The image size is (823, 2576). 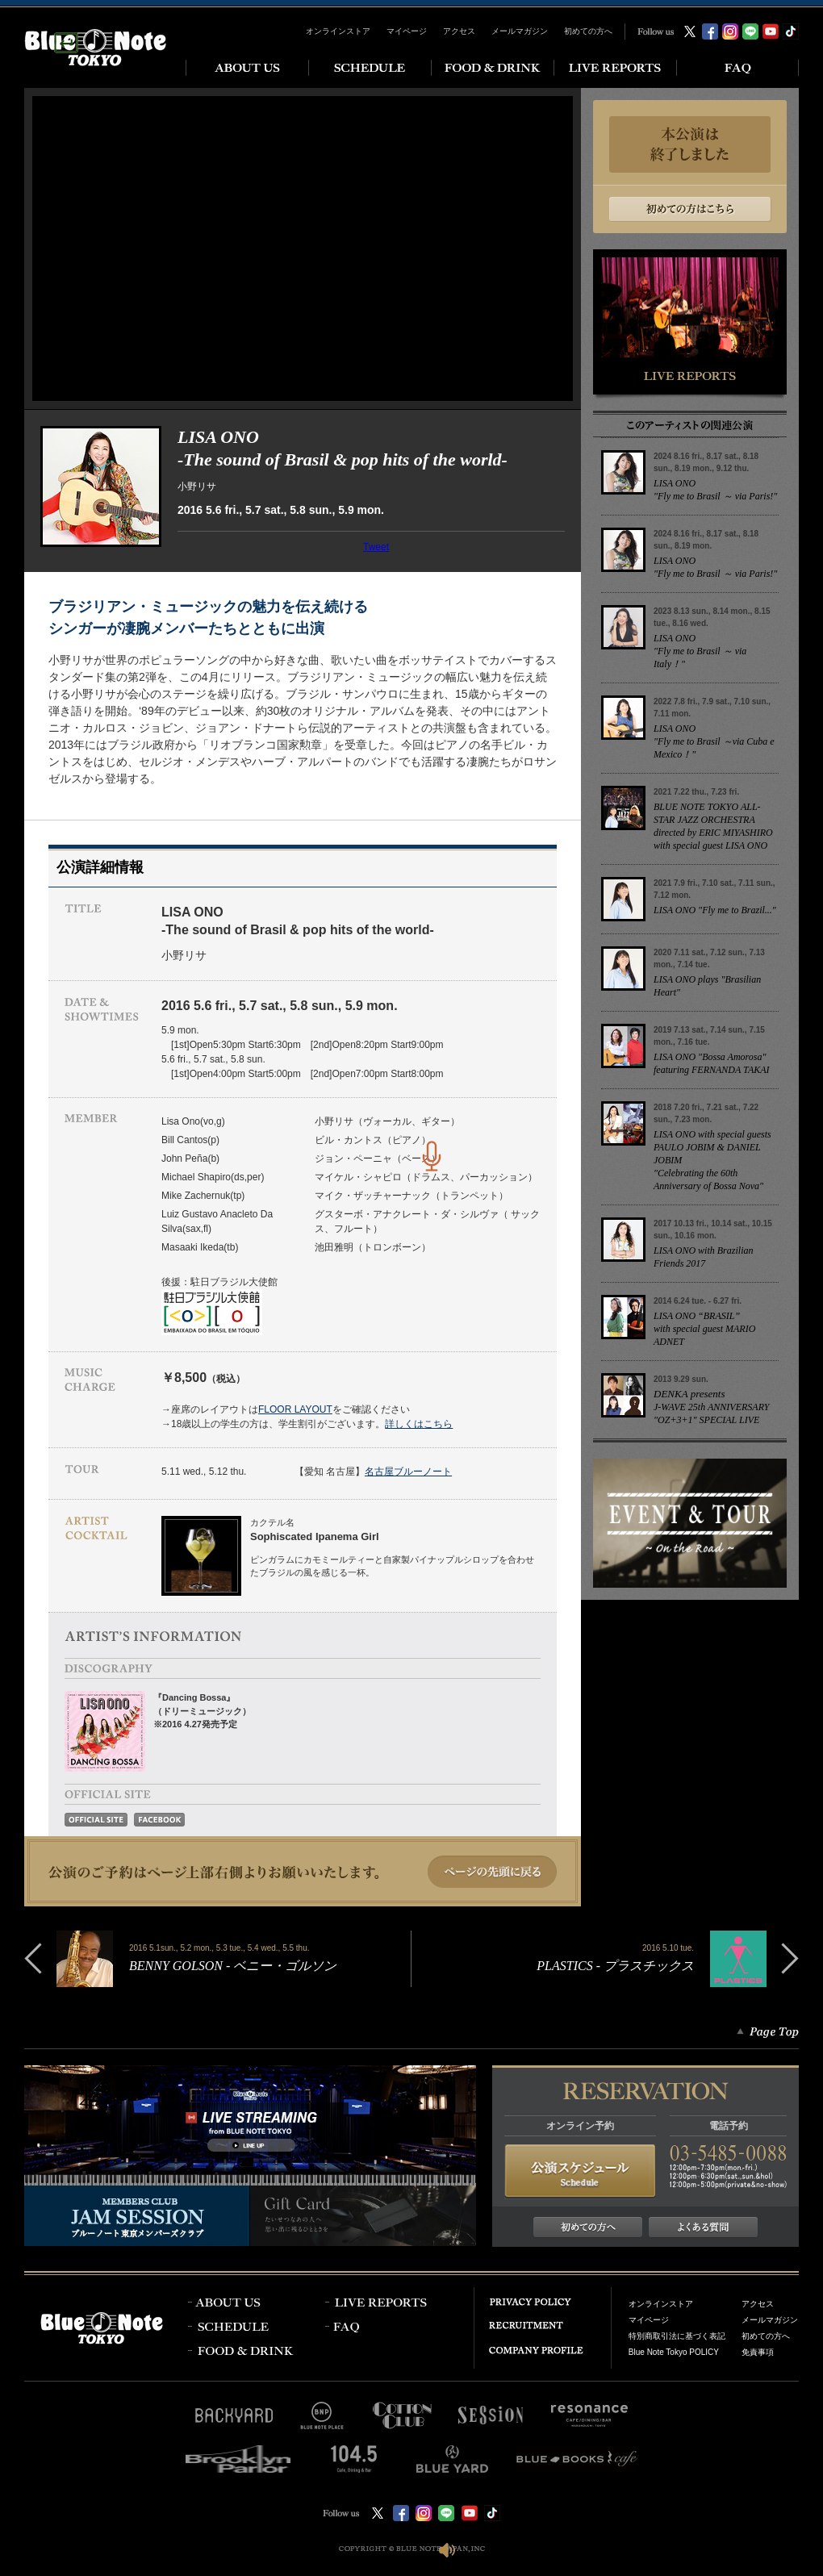 What do you see at coordinates (66, 43) in the screenshot?
I see `press enter or return key` at bounding box center [66, 43].